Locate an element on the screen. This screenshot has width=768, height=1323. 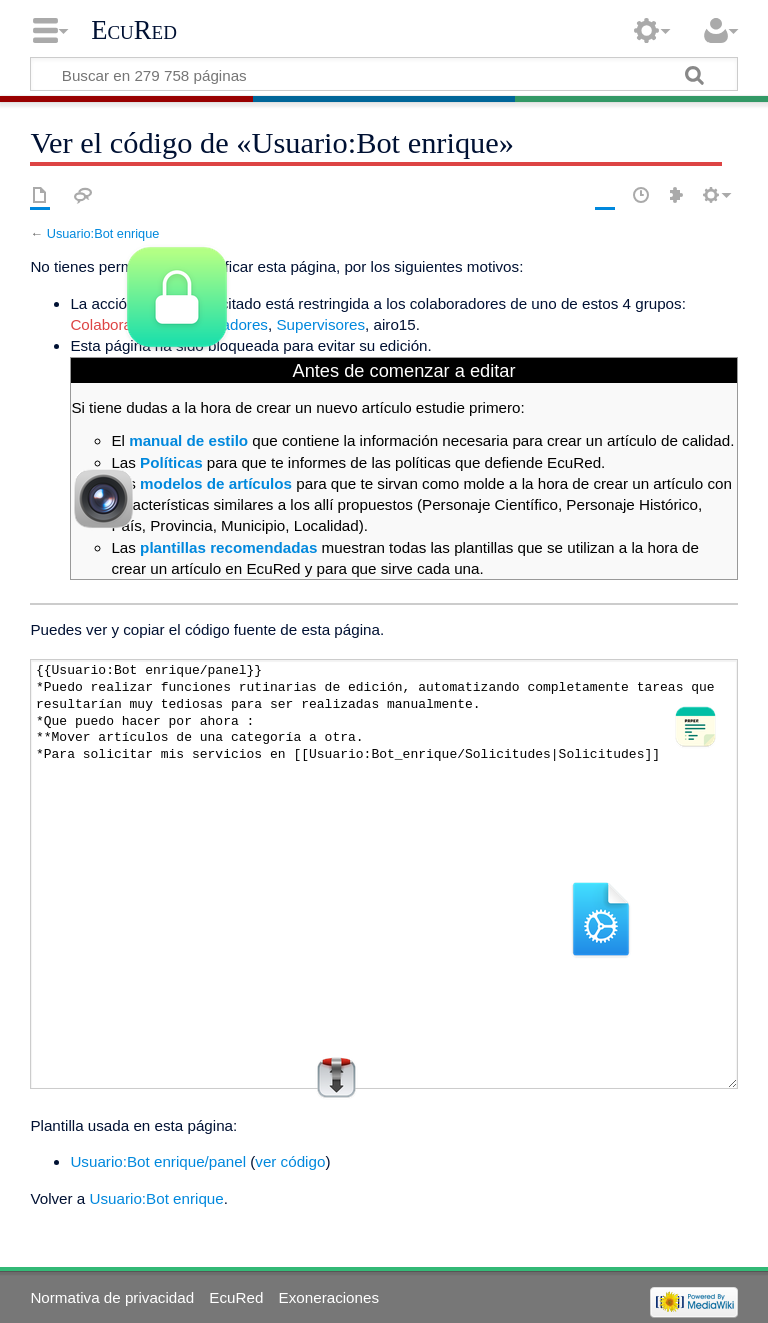
open the camera app is located at coordinates (103, 498).